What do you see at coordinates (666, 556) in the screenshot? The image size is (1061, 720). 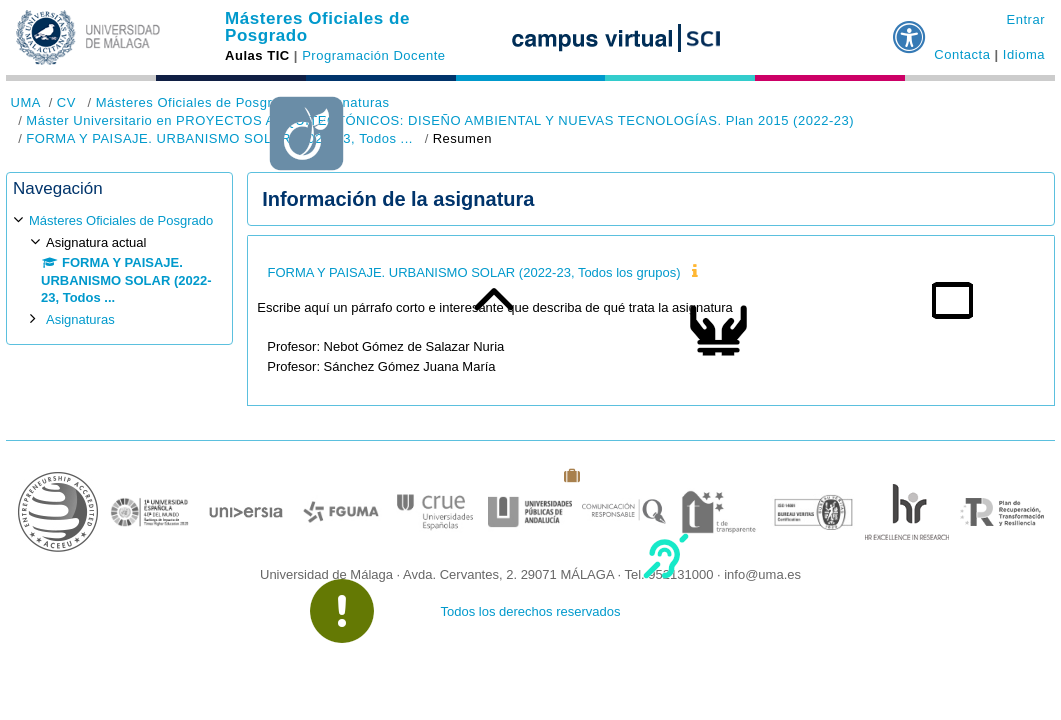 I see `indicates hearing accessibility options` at bounding box center [666, 556].